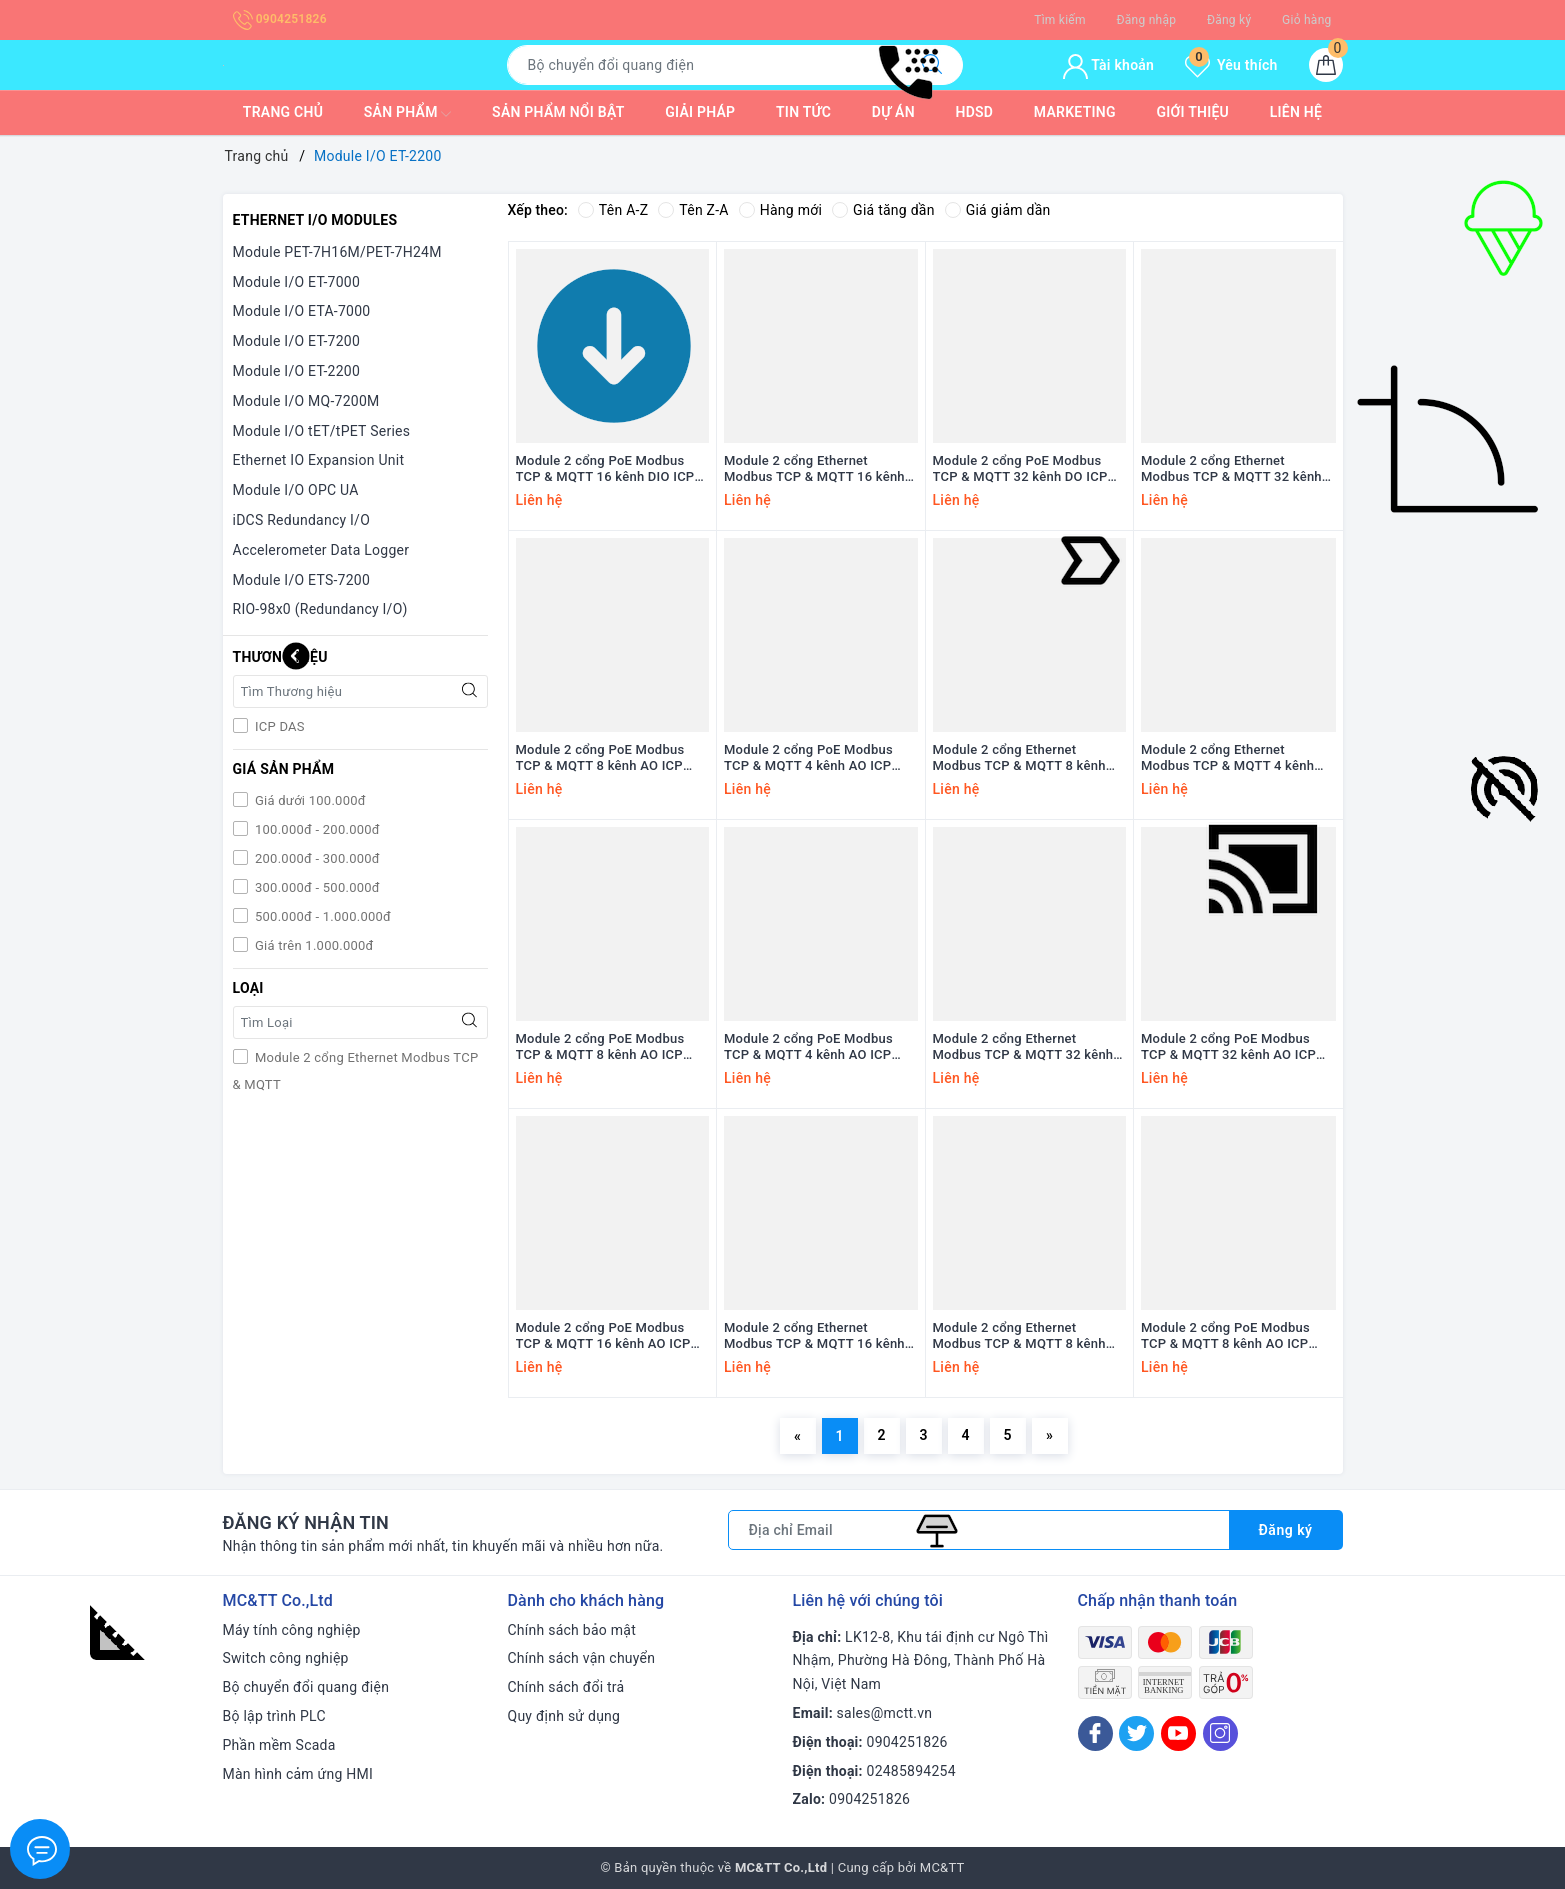  What do you see at coordinates (1089, 560) in the screenshot?
I see `mark item as important` at bounding box center [1089, 560].